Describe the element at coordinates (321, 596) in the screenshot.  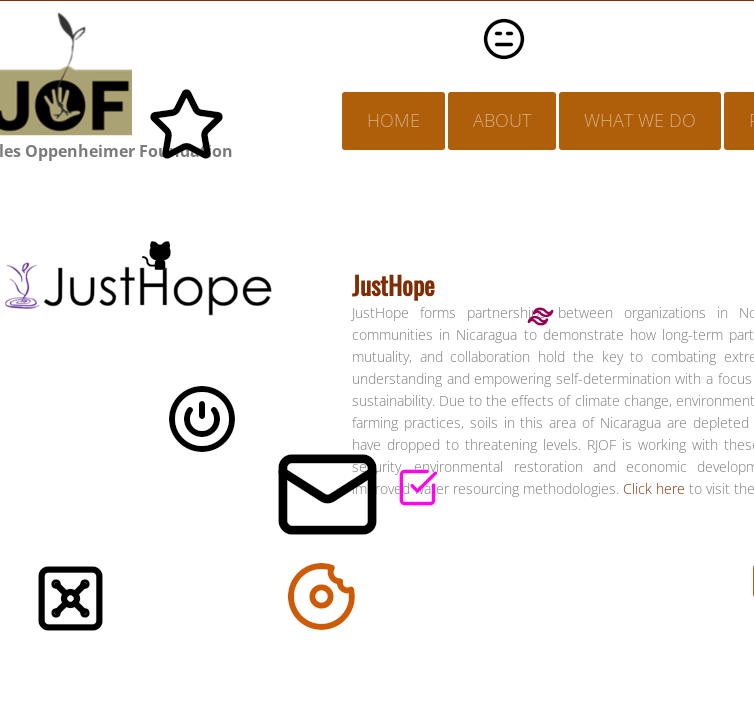
I see `access food or bakery category` at that location.